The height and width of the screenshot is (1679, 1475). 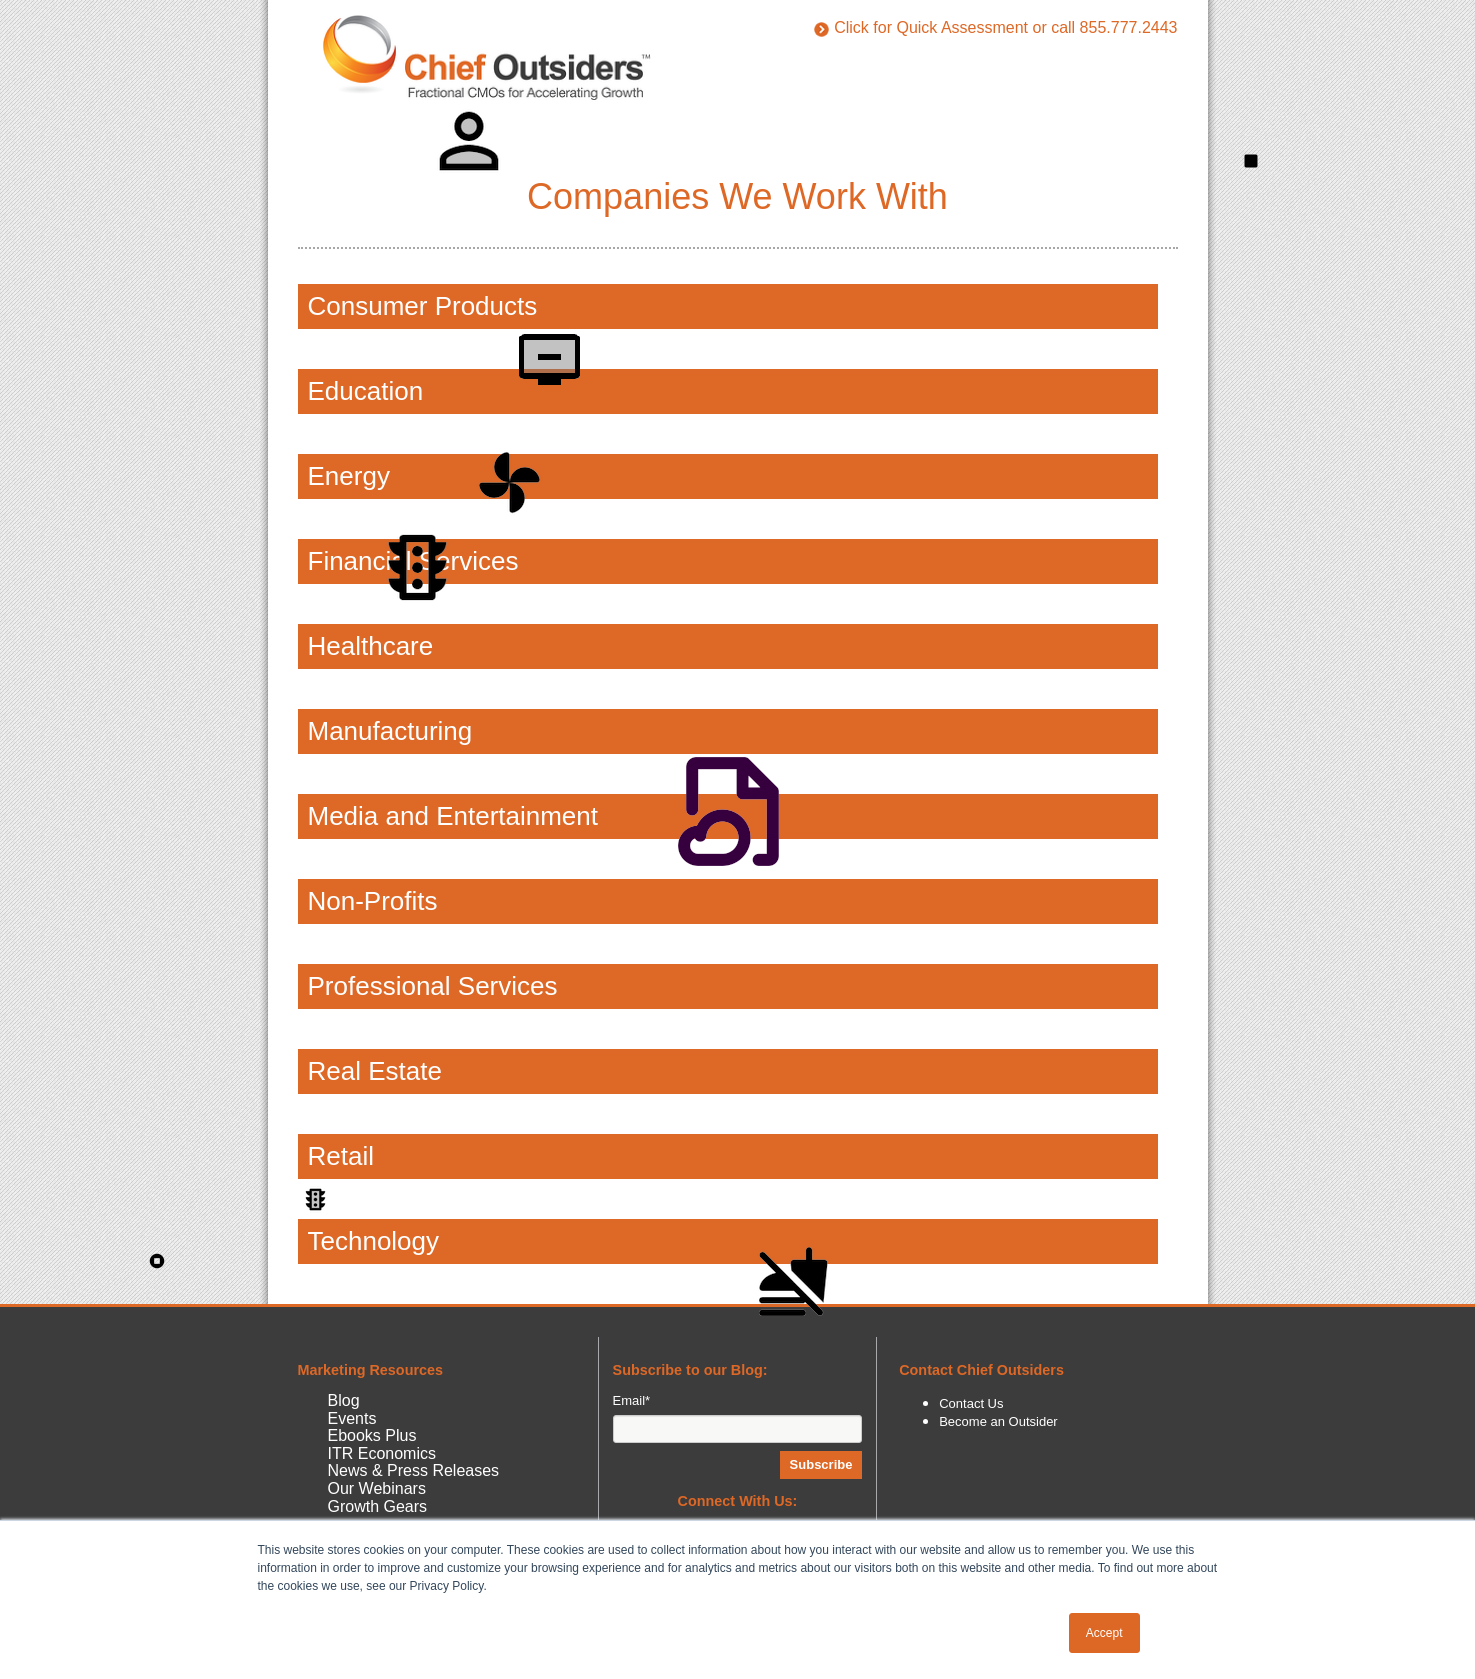 What do you see at coordinates (509, 482) in the screenshot?
I see `access toys or games category` at bounding box center [509, 482].